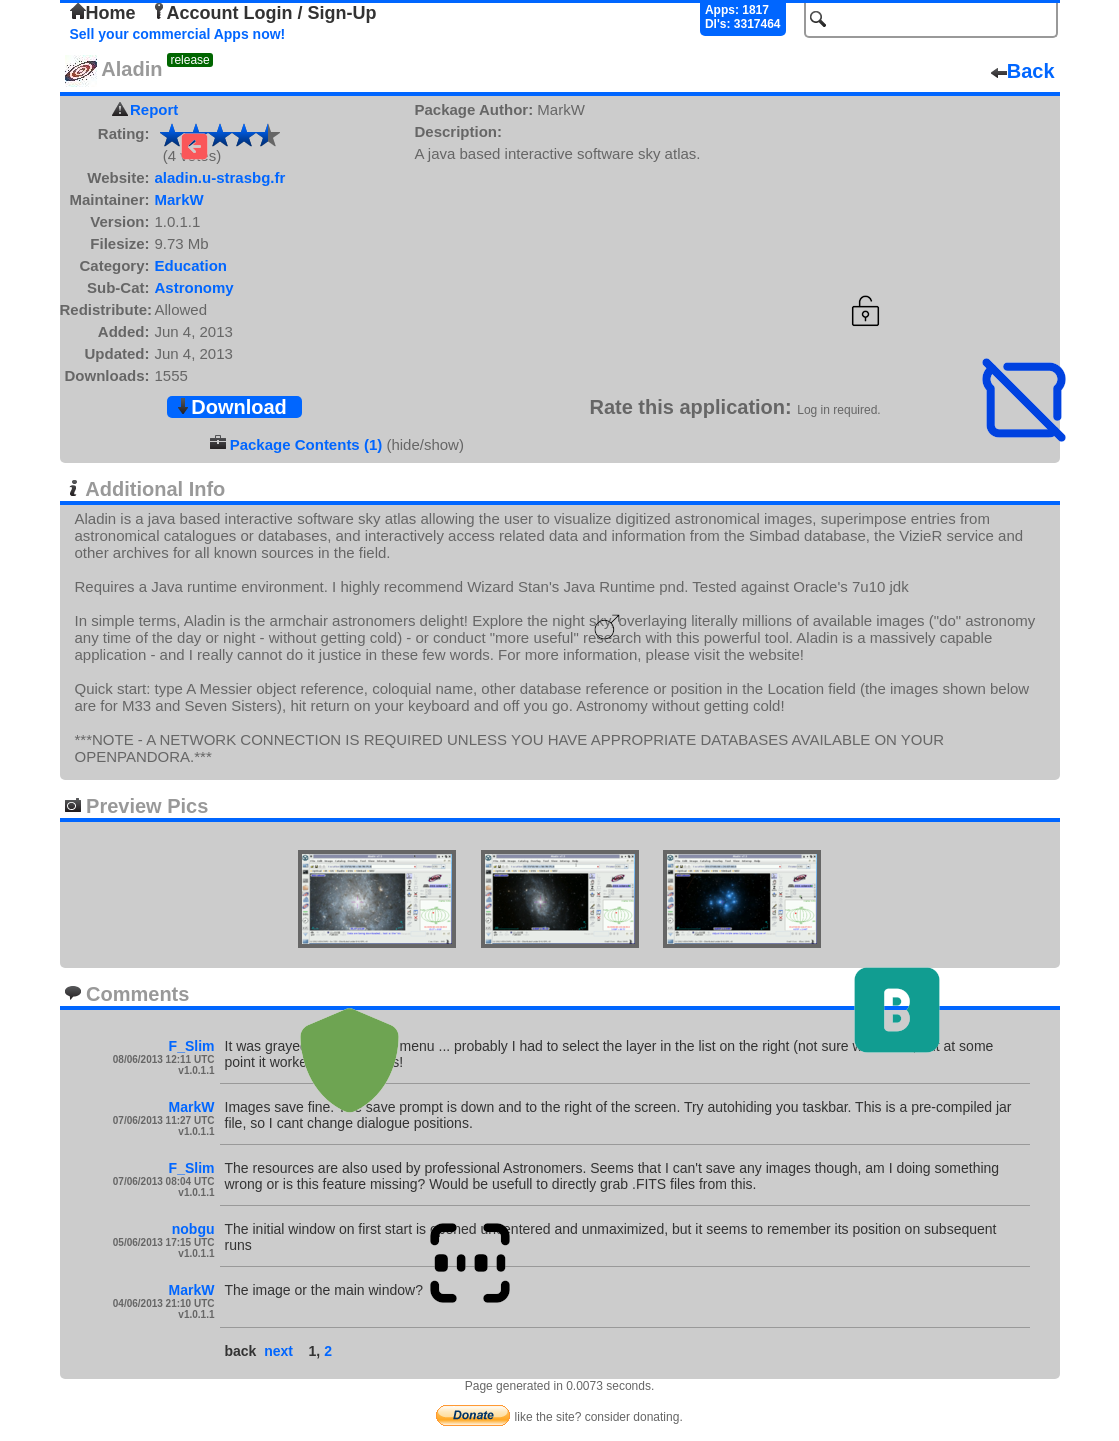  I want to click on go back to the previous screen, so click(194, 146).